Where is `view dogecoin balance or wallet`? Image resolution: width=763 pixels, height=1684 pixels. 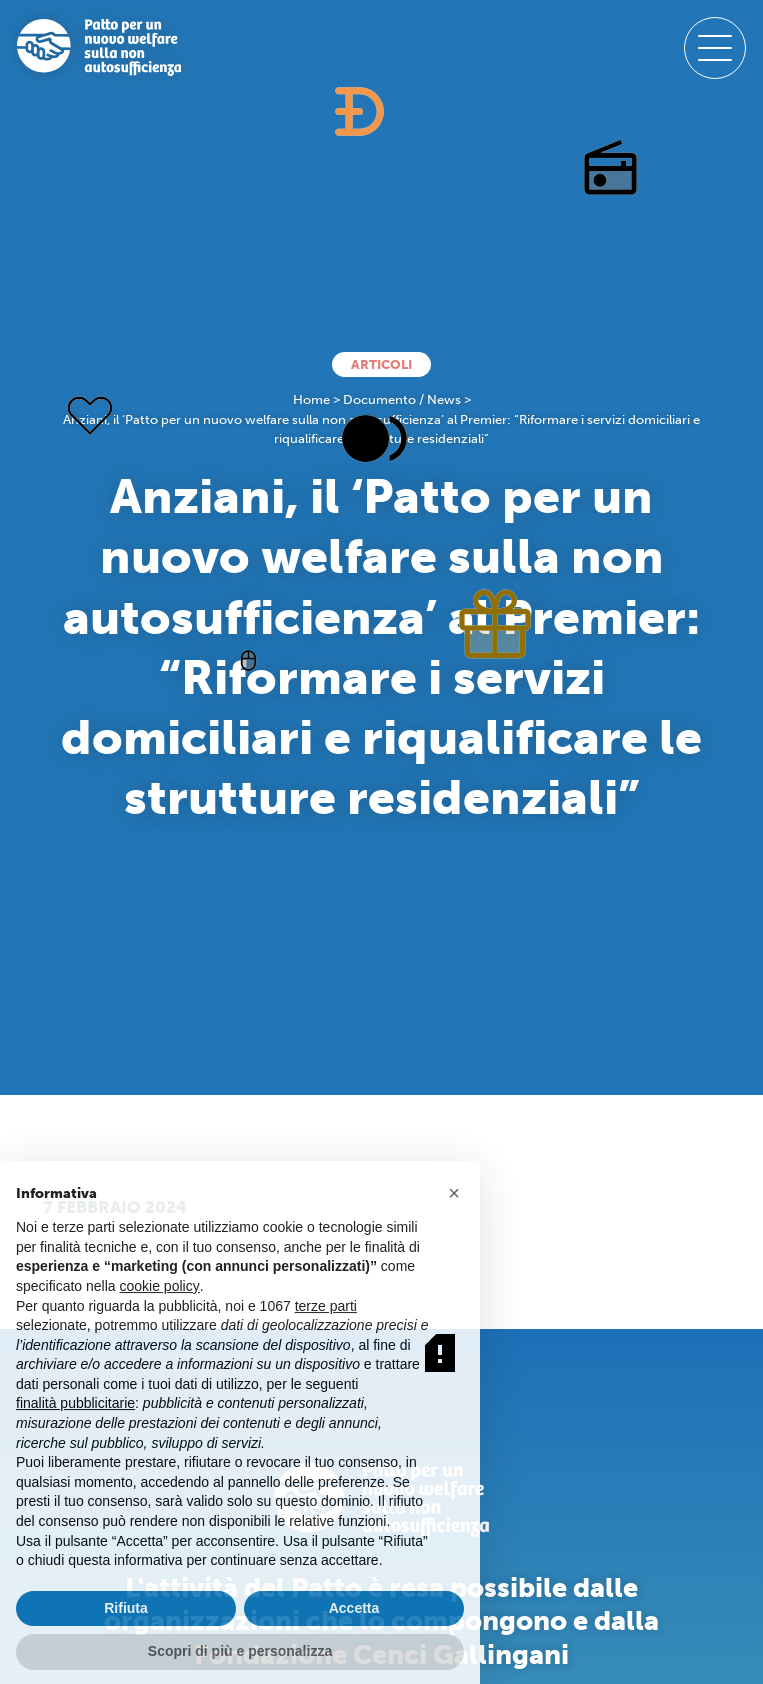
view dogecoin balance or wallet is located at coordinates (359, 111).